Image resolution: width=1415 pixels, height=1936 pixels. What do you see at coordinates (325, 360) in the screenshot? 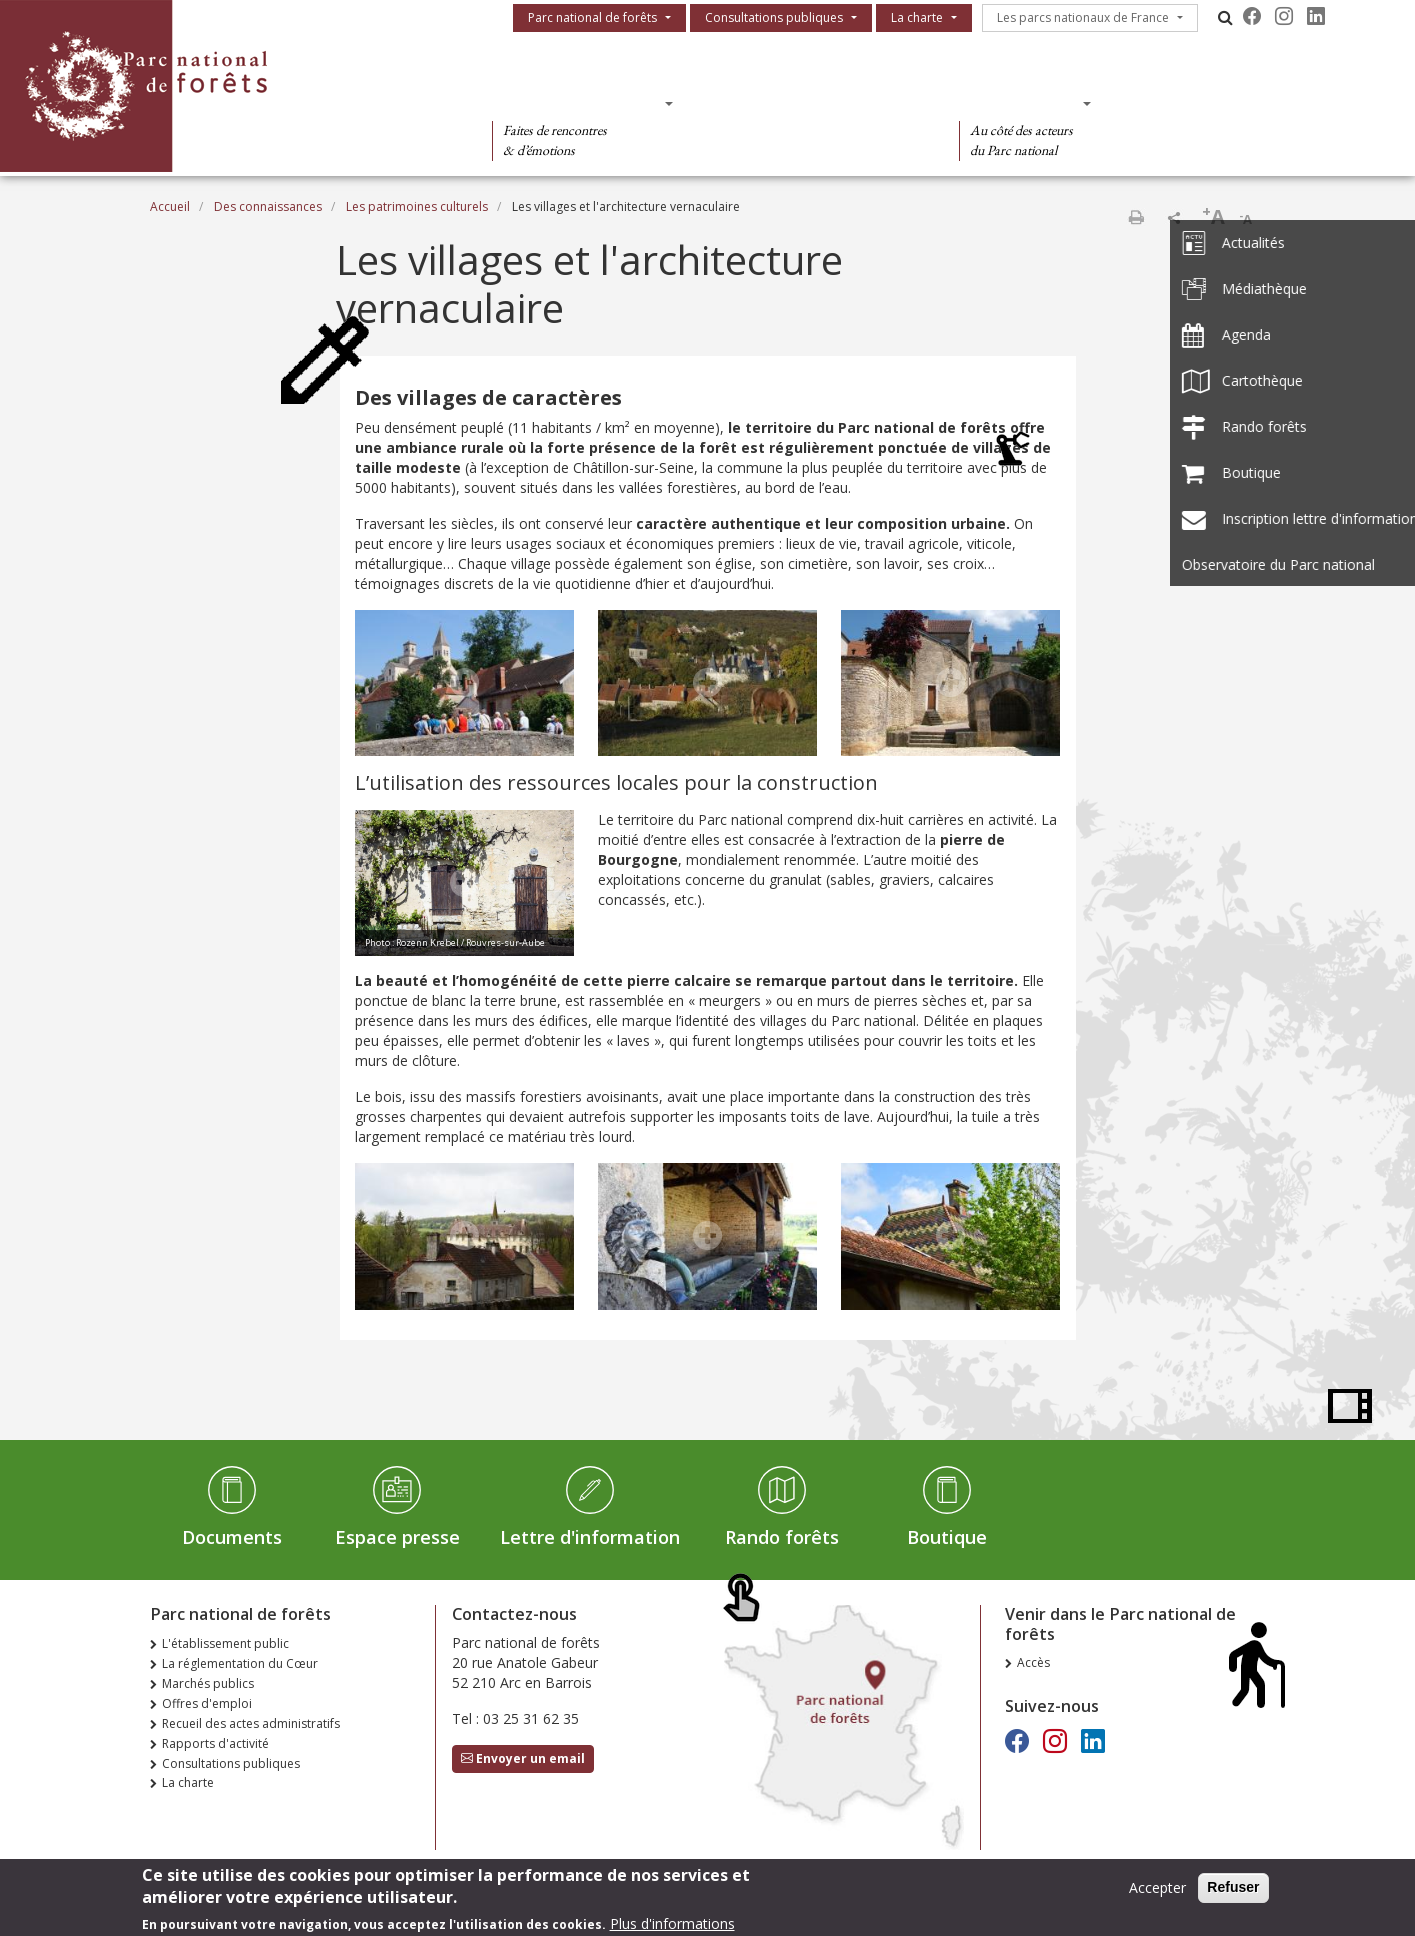
I see `pick a color from the image` at bounding box center [325, 360].